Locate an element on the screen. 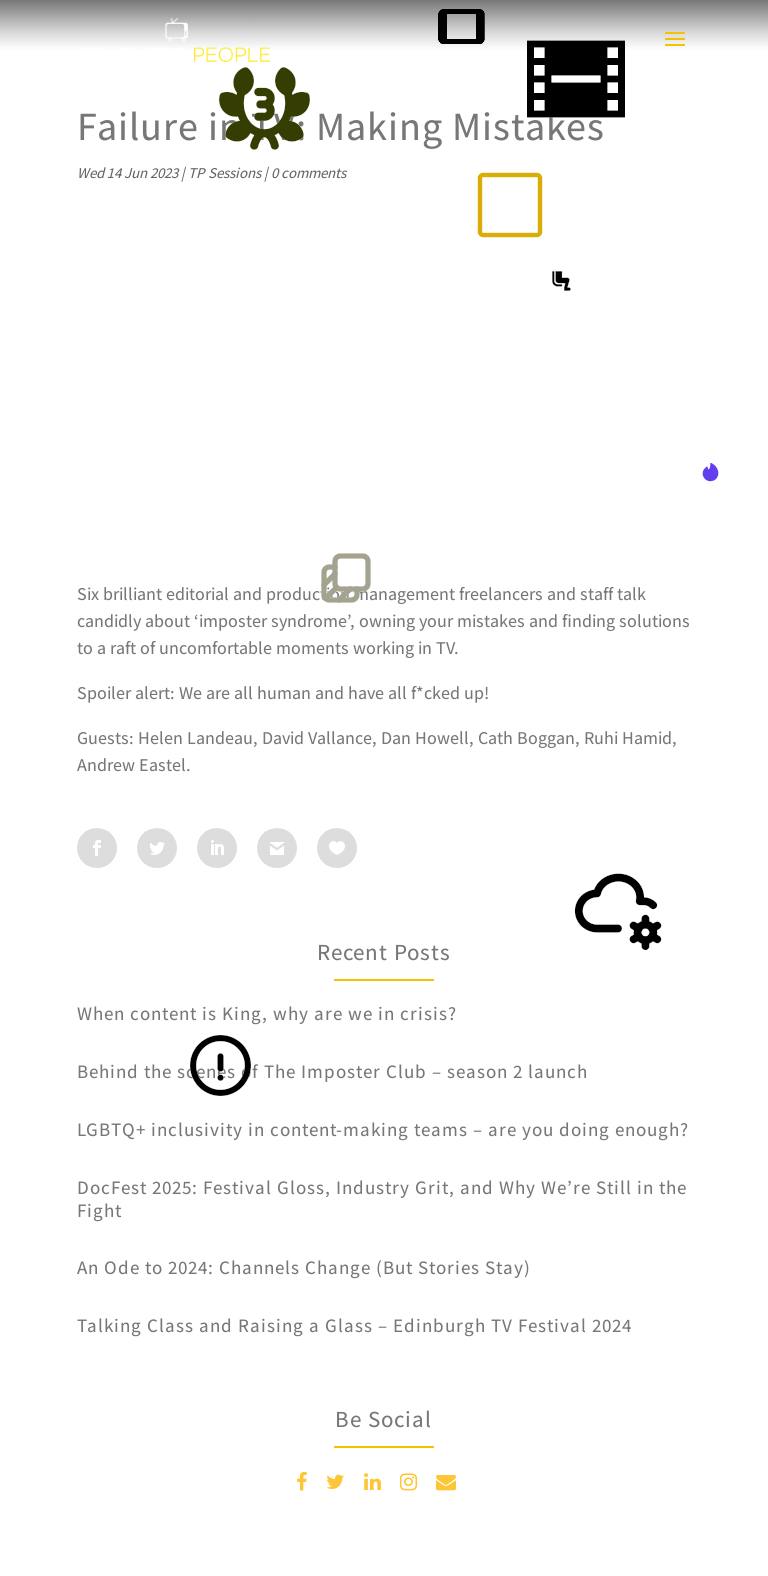 The image size is (768, 1576). select the bottom layer in a stack is located at coordinates (346, 578).